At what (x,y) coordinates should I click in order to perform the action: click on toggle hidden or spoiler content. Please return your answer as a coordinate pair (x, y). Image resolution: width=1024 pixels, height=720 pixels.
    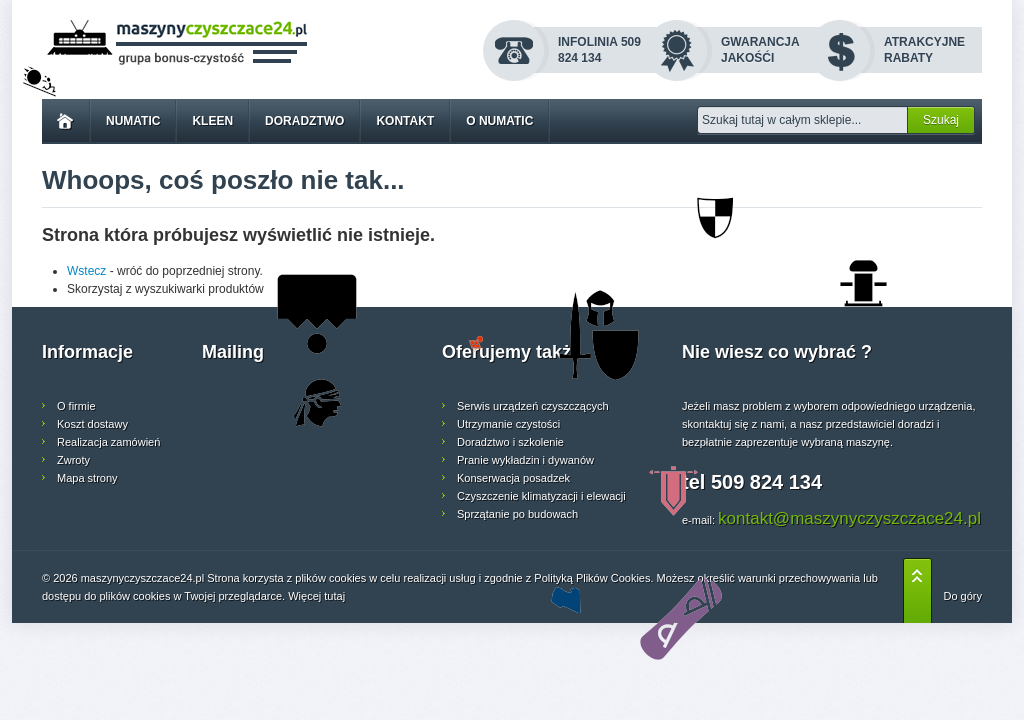
    Looking at the image, I should click on (317, 403).